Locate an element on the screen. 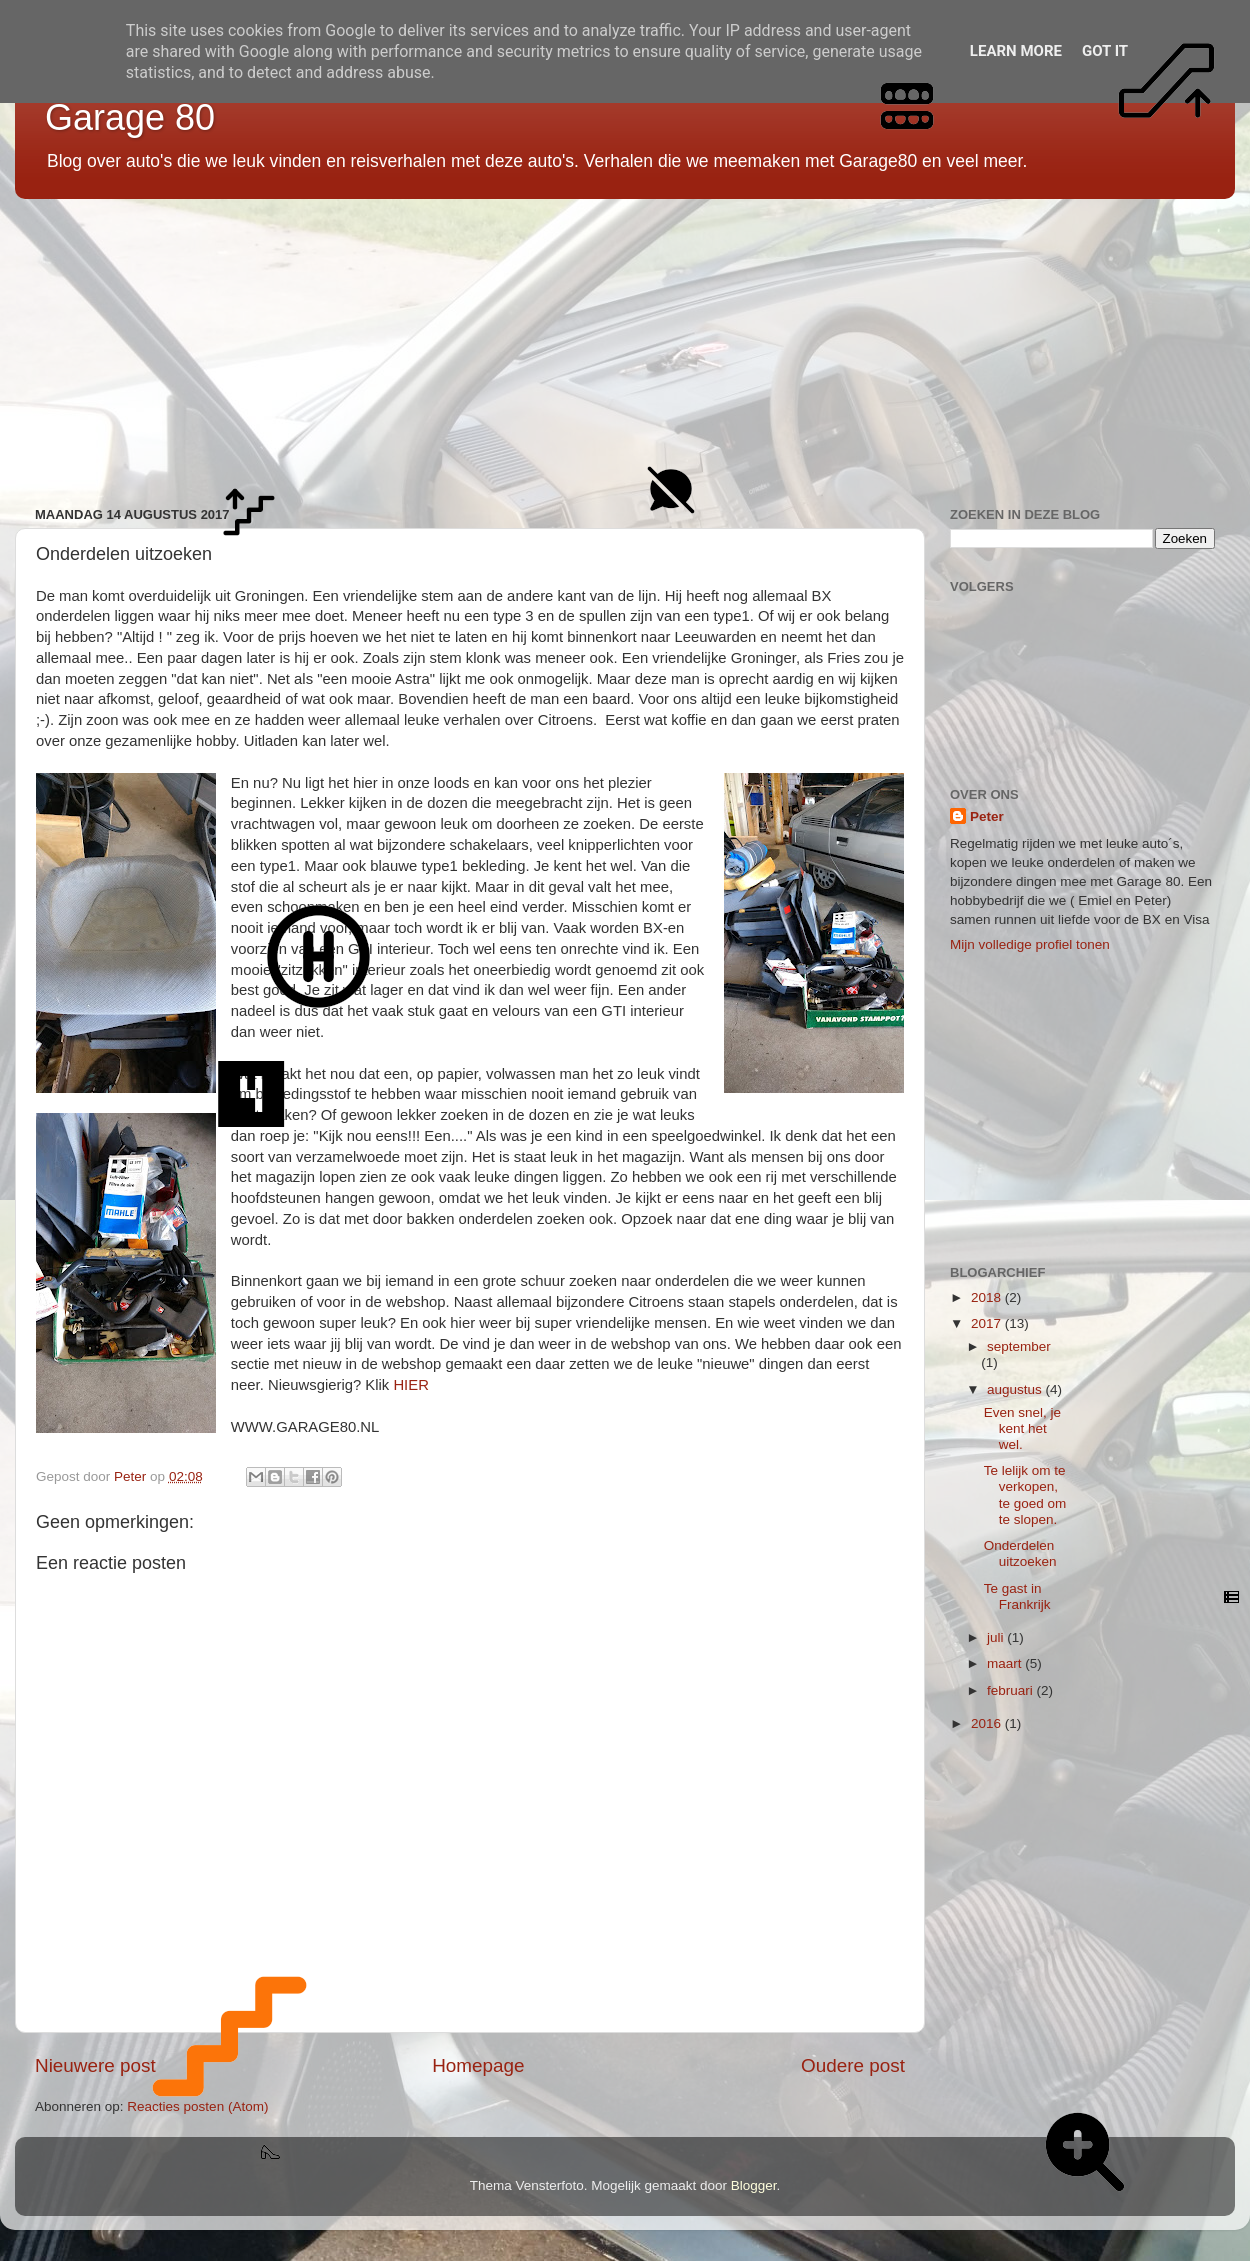  indicates stairs or stairwell access is located at coordinates (229, 2036).